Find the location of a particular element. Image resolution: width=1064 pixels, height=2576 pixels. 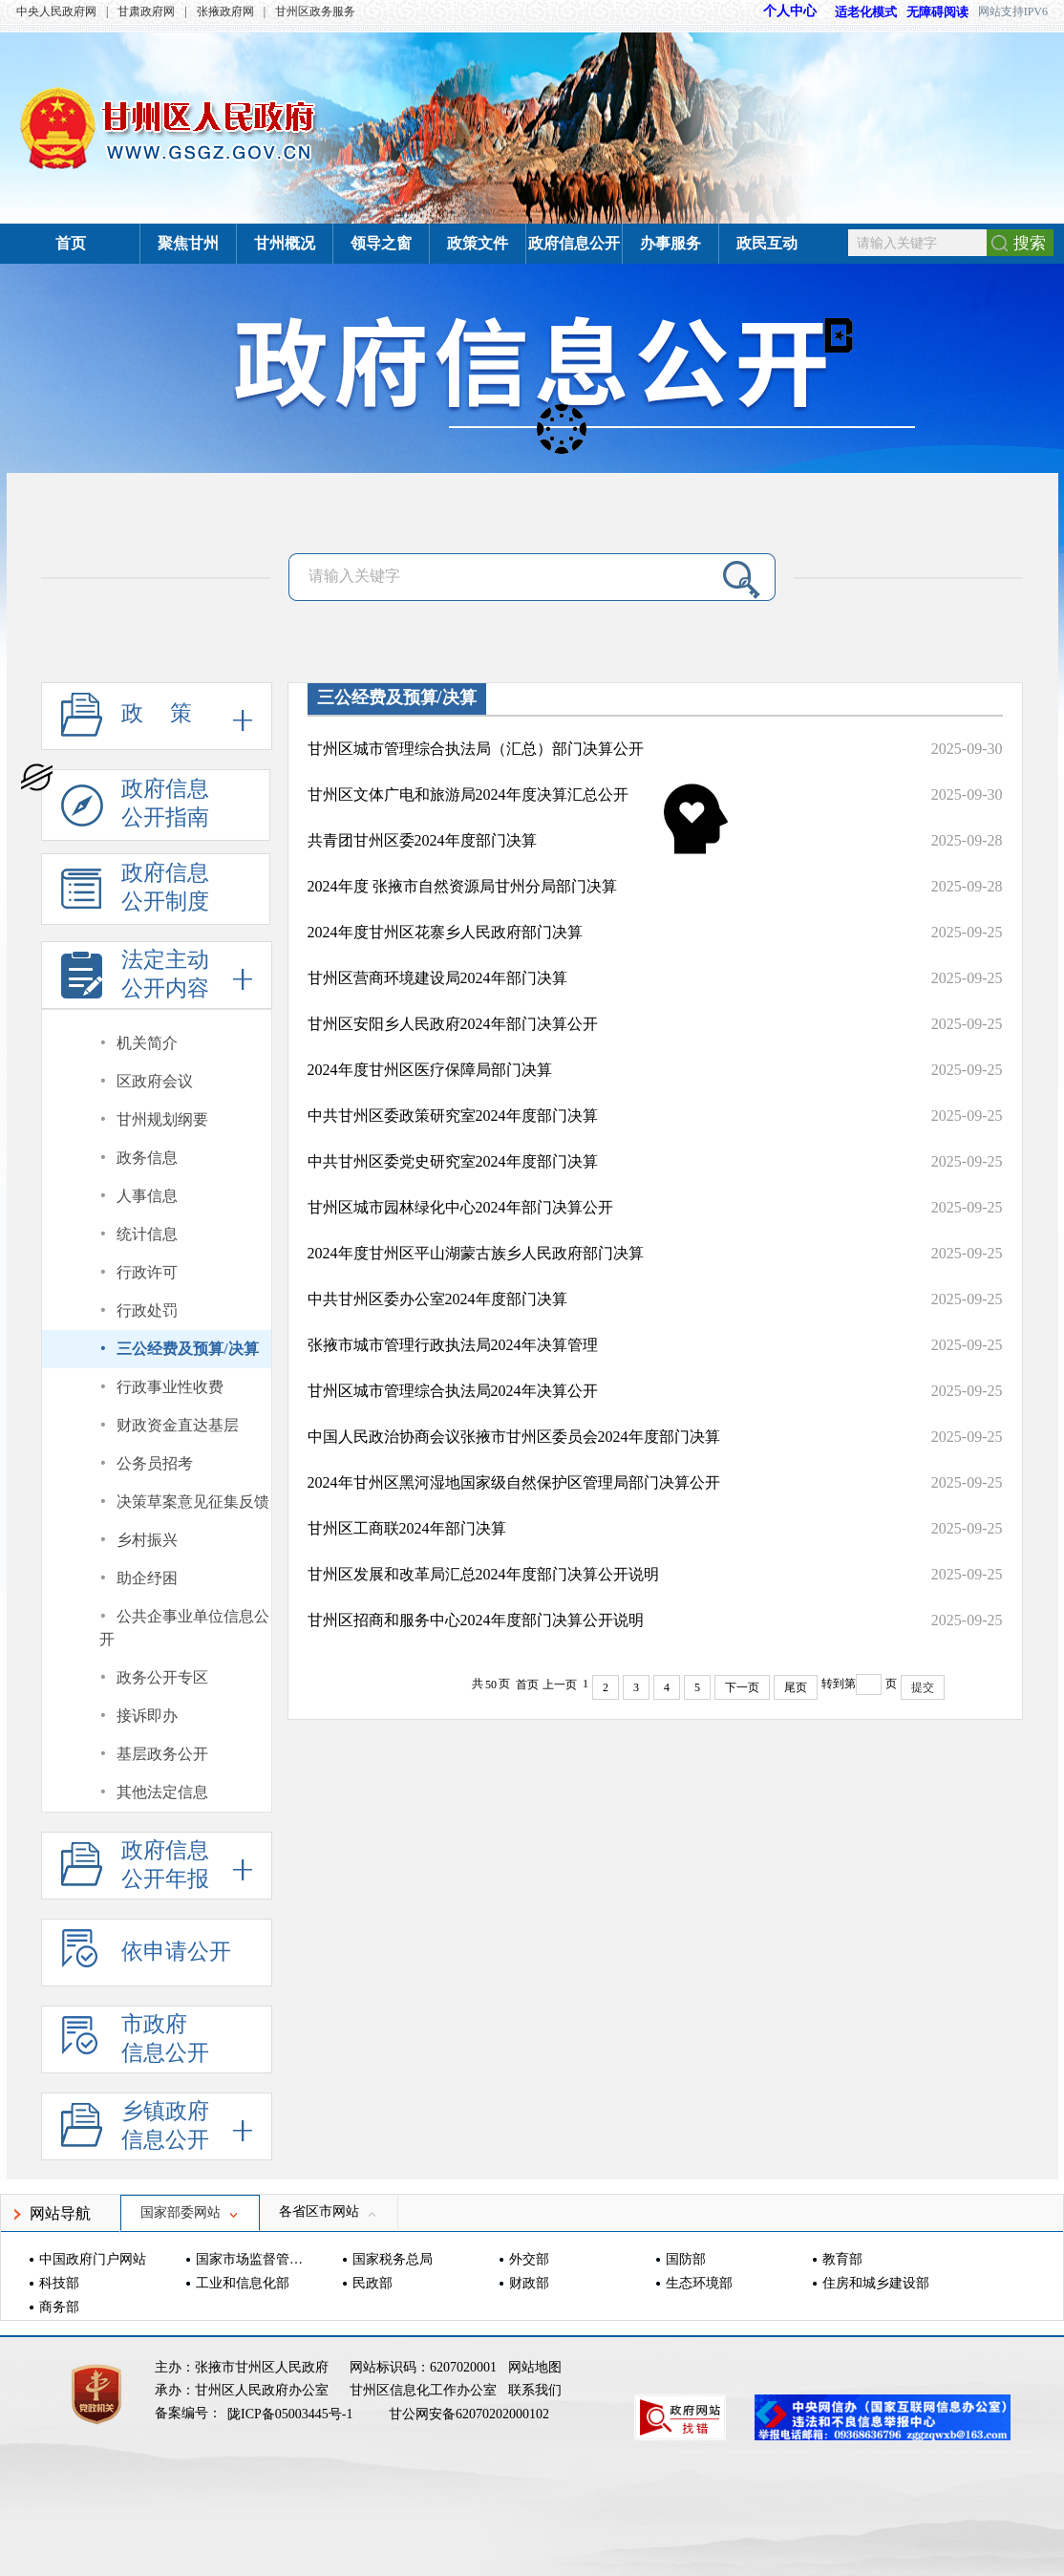

open canvas learning management system is located at coordinates (562, 429).